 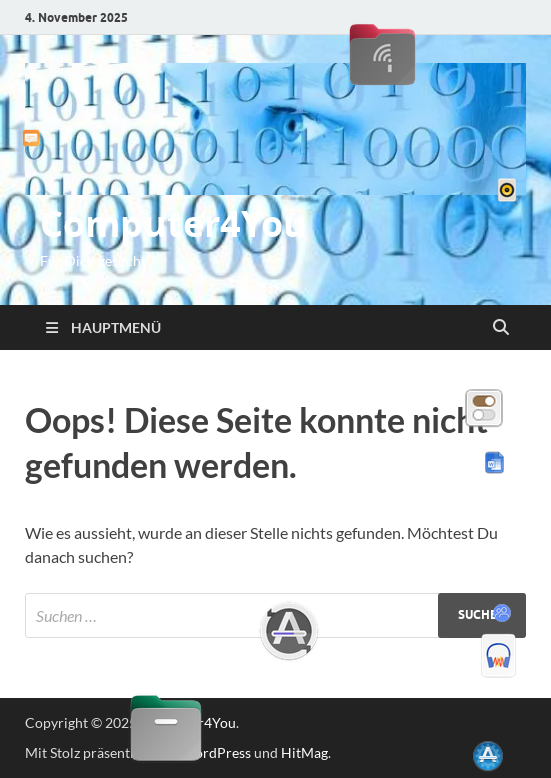 I want to click on open insync cloud sync folder, so click(x=382, y=54).